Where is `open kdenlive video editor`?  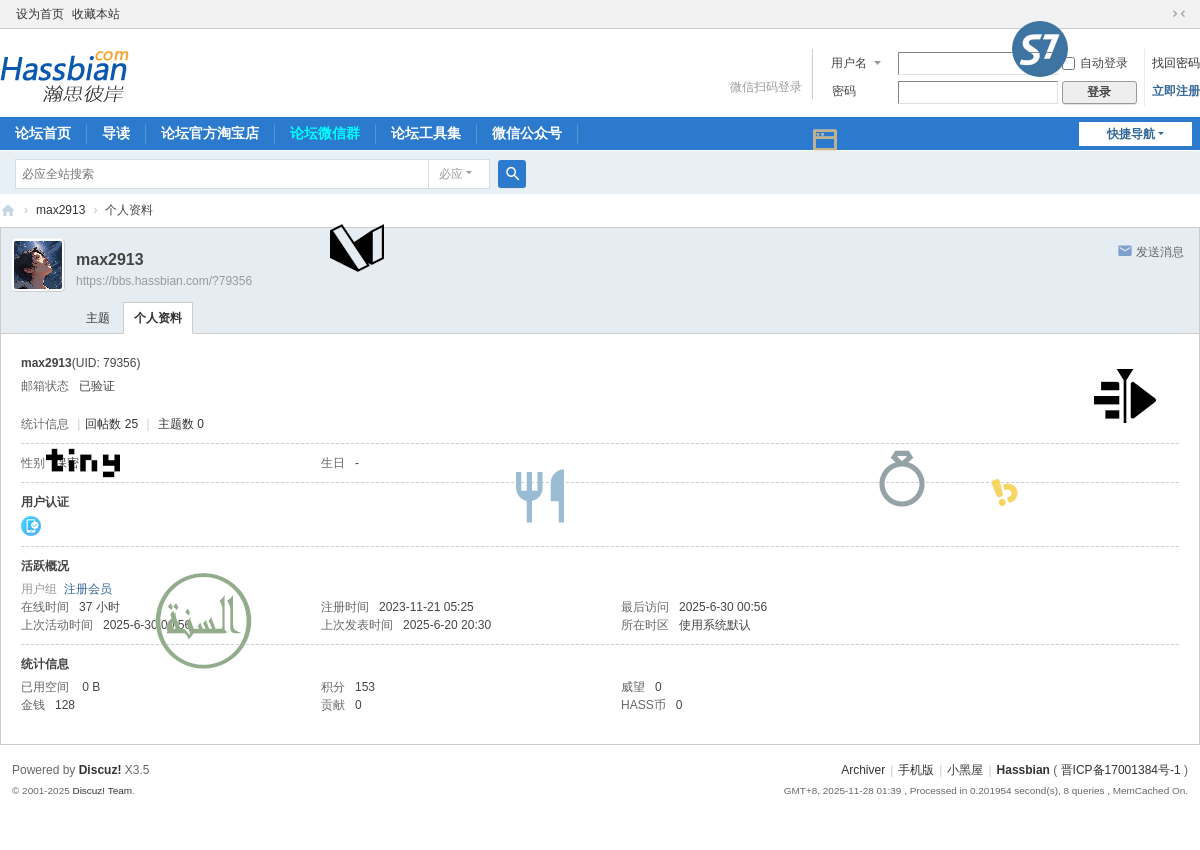
open kdenlive video editor is located at coordinates (1125, 396).